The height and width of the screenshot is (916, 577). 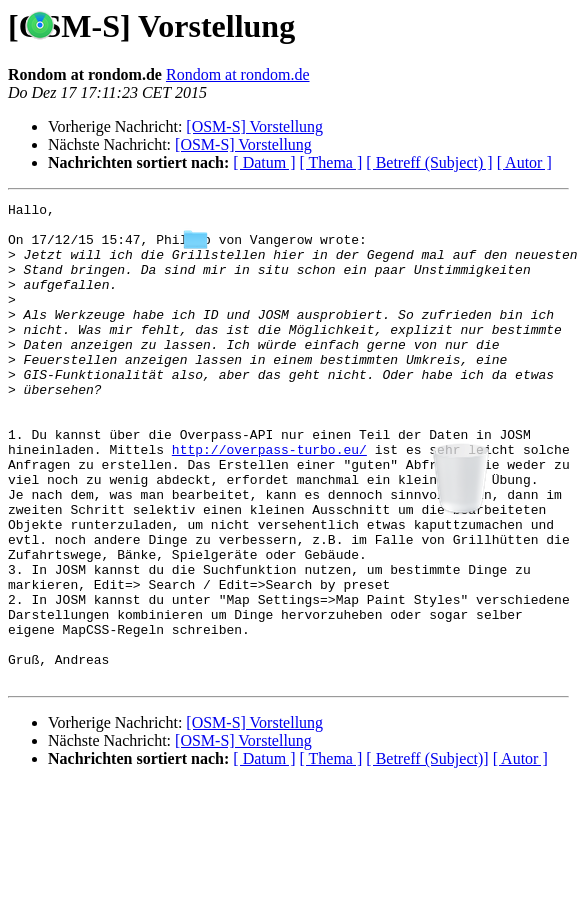 I want to click on open find my app to locate devices, so click(x=40, y=25).